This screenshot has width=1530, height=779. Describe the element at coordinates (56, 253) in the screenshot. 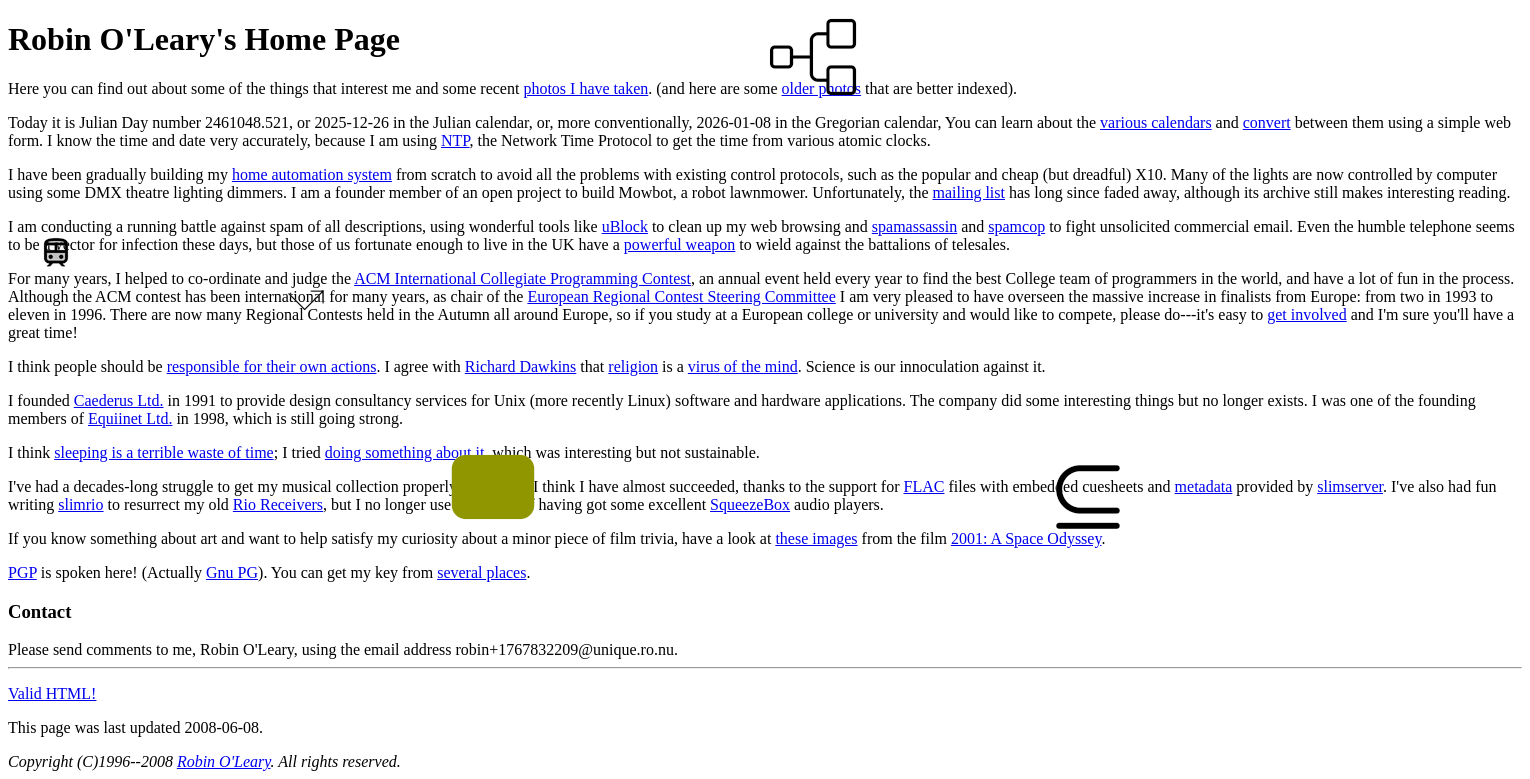

I see `view train schedules or routes` at that location.